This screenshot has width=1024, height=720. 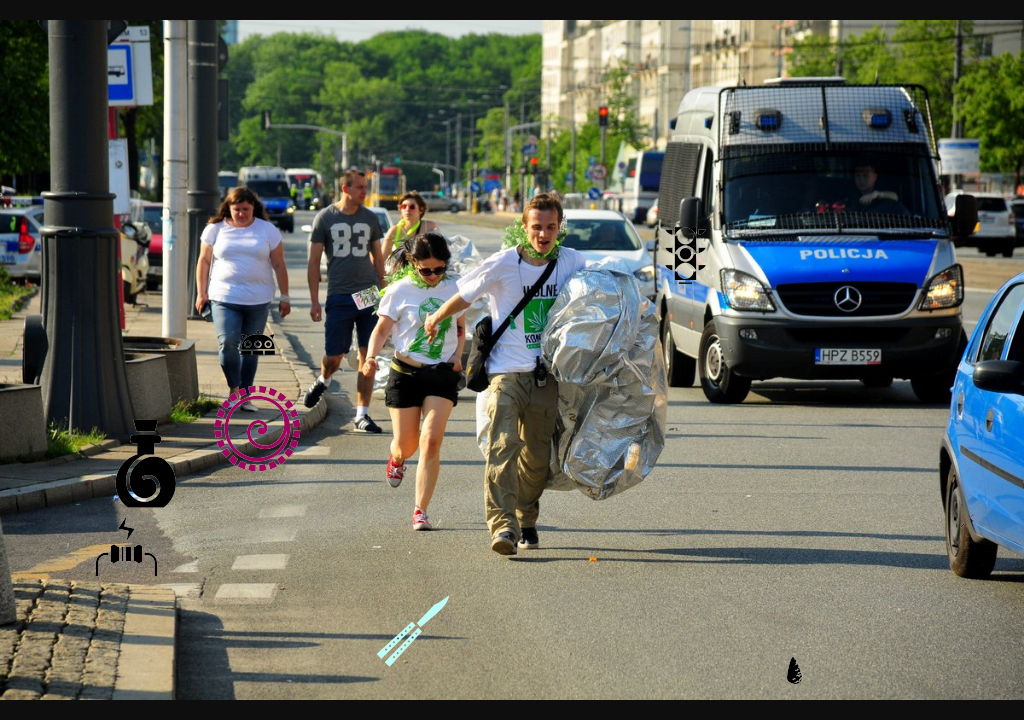 What do you see at coordinates (794, 670) in the screenshot?
I see `view stone monument or landmark` at bounding box center [794, 670].